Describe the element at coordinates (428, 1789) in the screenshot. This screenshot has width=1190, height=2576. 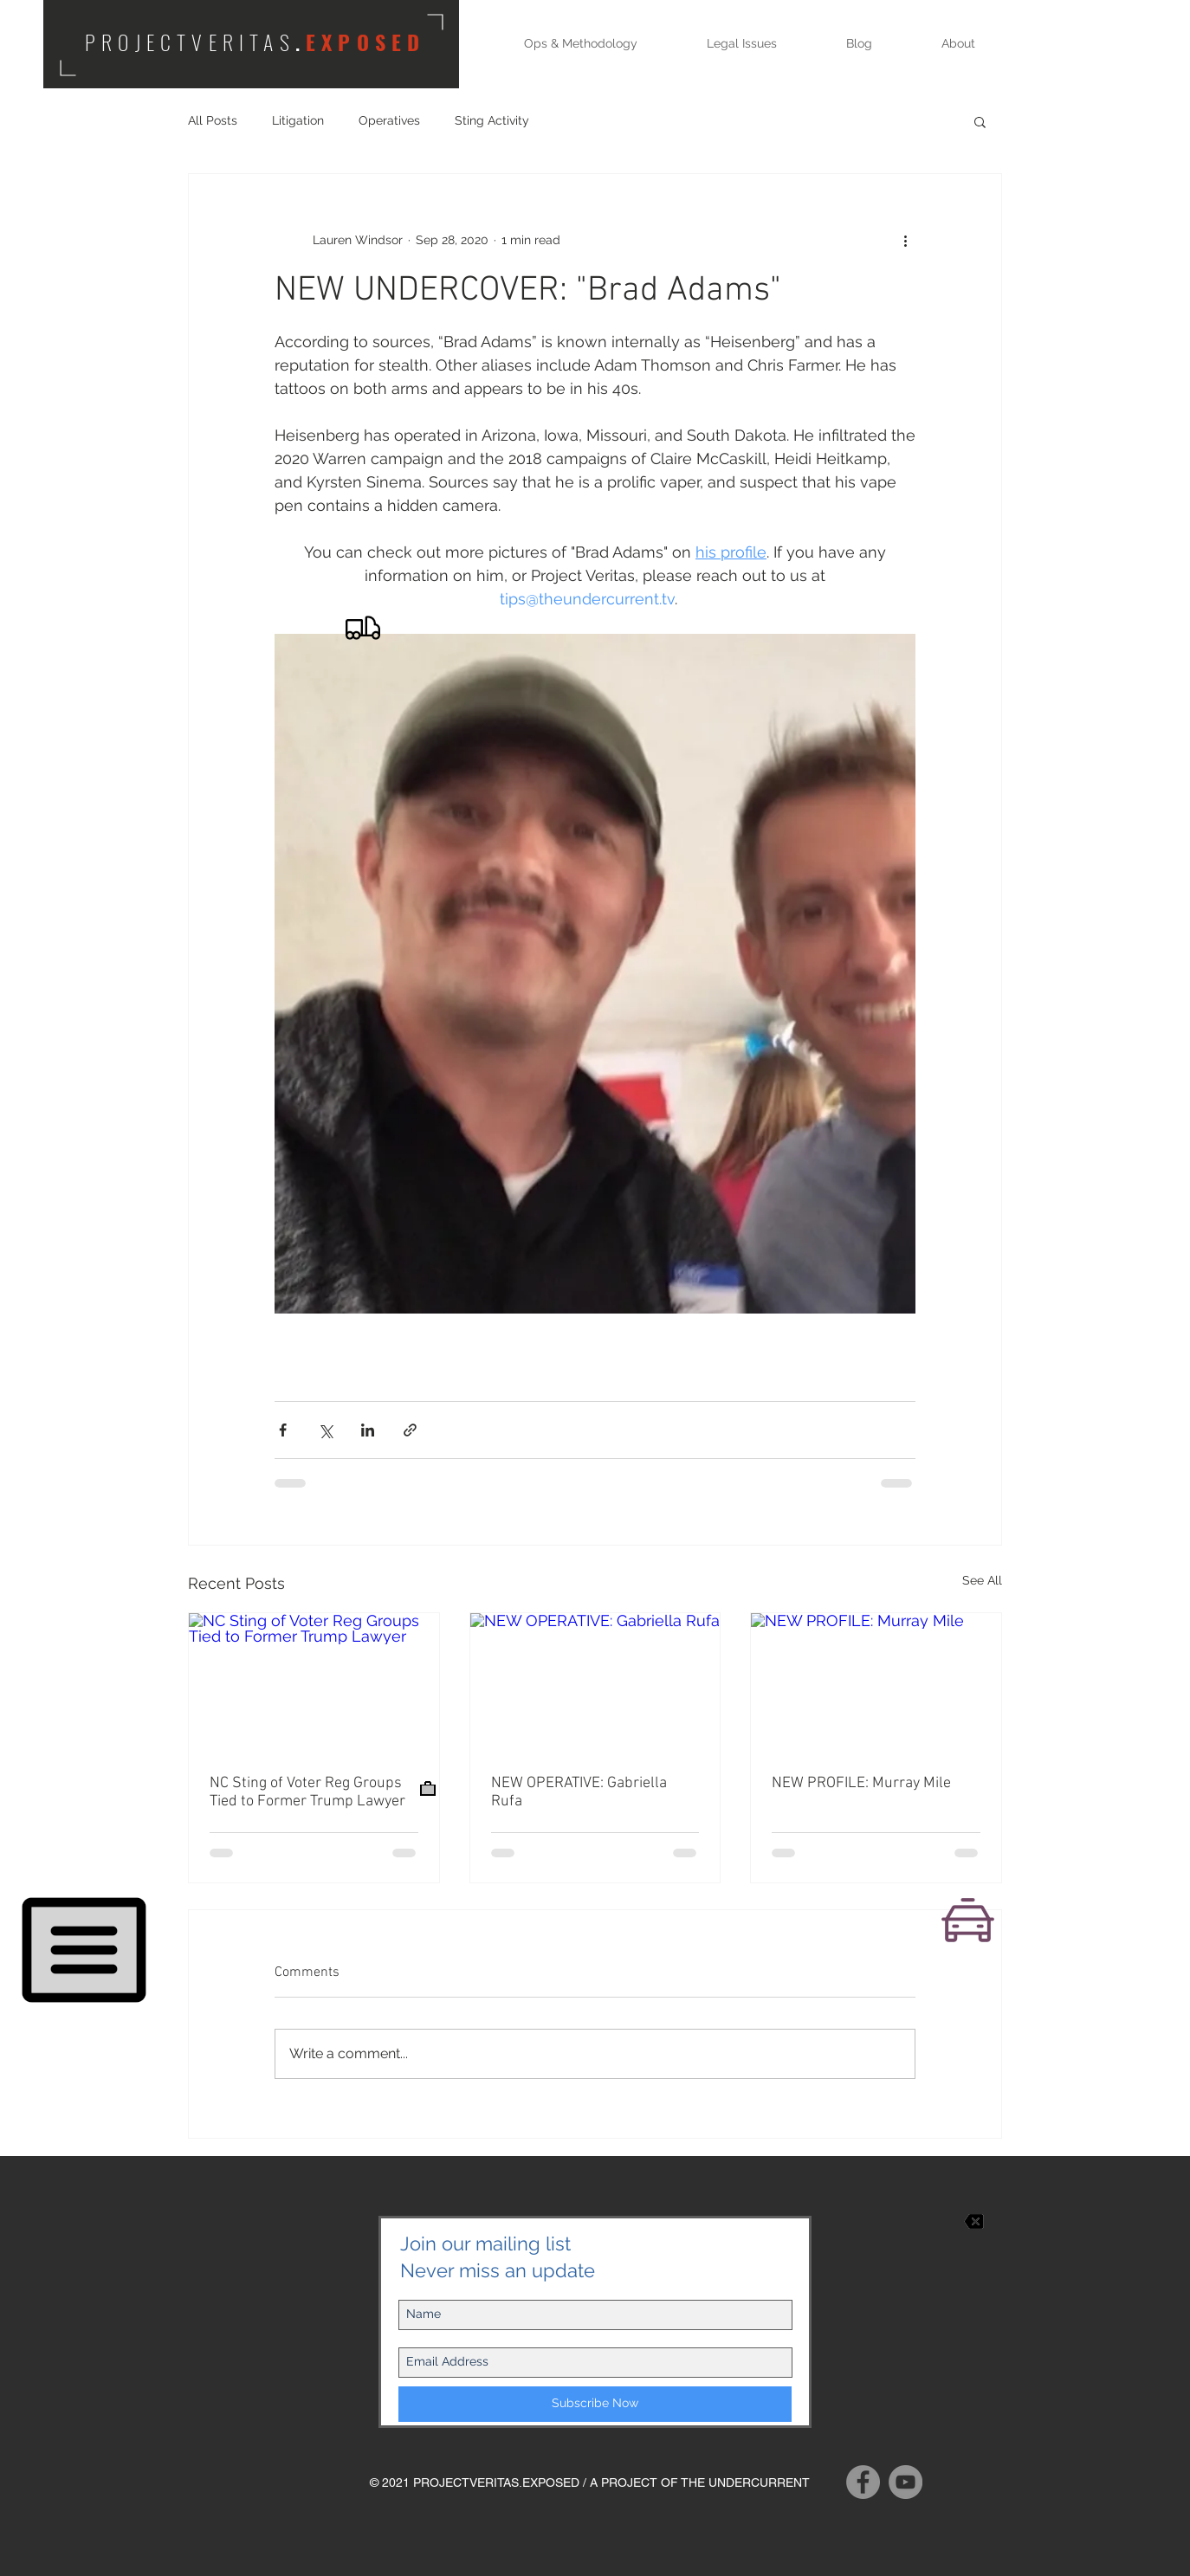
I see `access work-related files or documents` at that location.